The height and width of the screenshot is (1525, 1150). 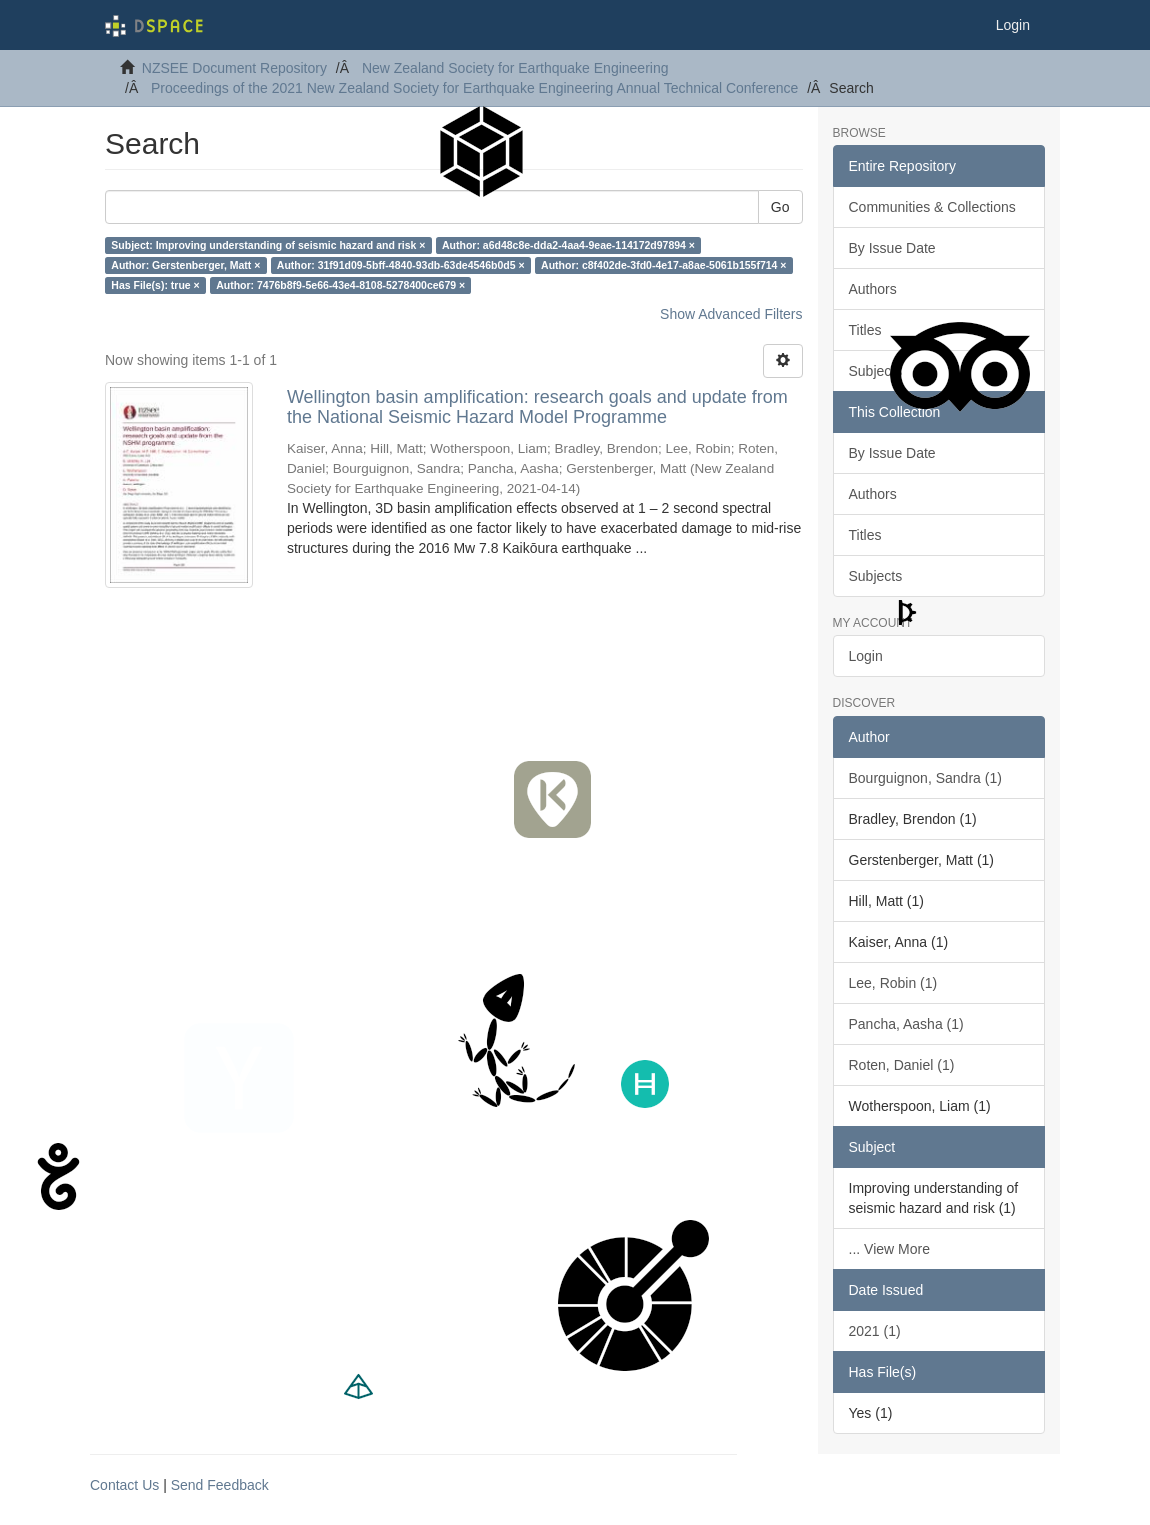 What do you see at coordinates (481, 151) in the screenshot?
I see `webpack module bundler logo` at bounding box center [481, 151].